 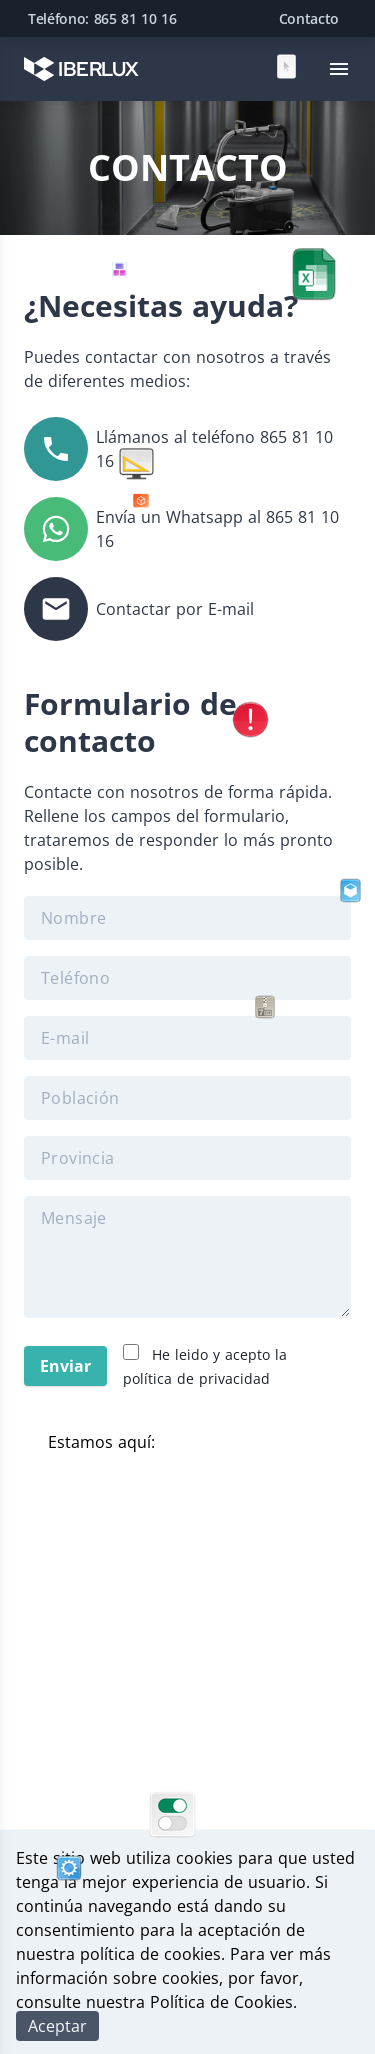 What do you see at coordinates (69, 1868) in the screenshot?
I see `windows installer package file` at bounding box center [69, 1868].